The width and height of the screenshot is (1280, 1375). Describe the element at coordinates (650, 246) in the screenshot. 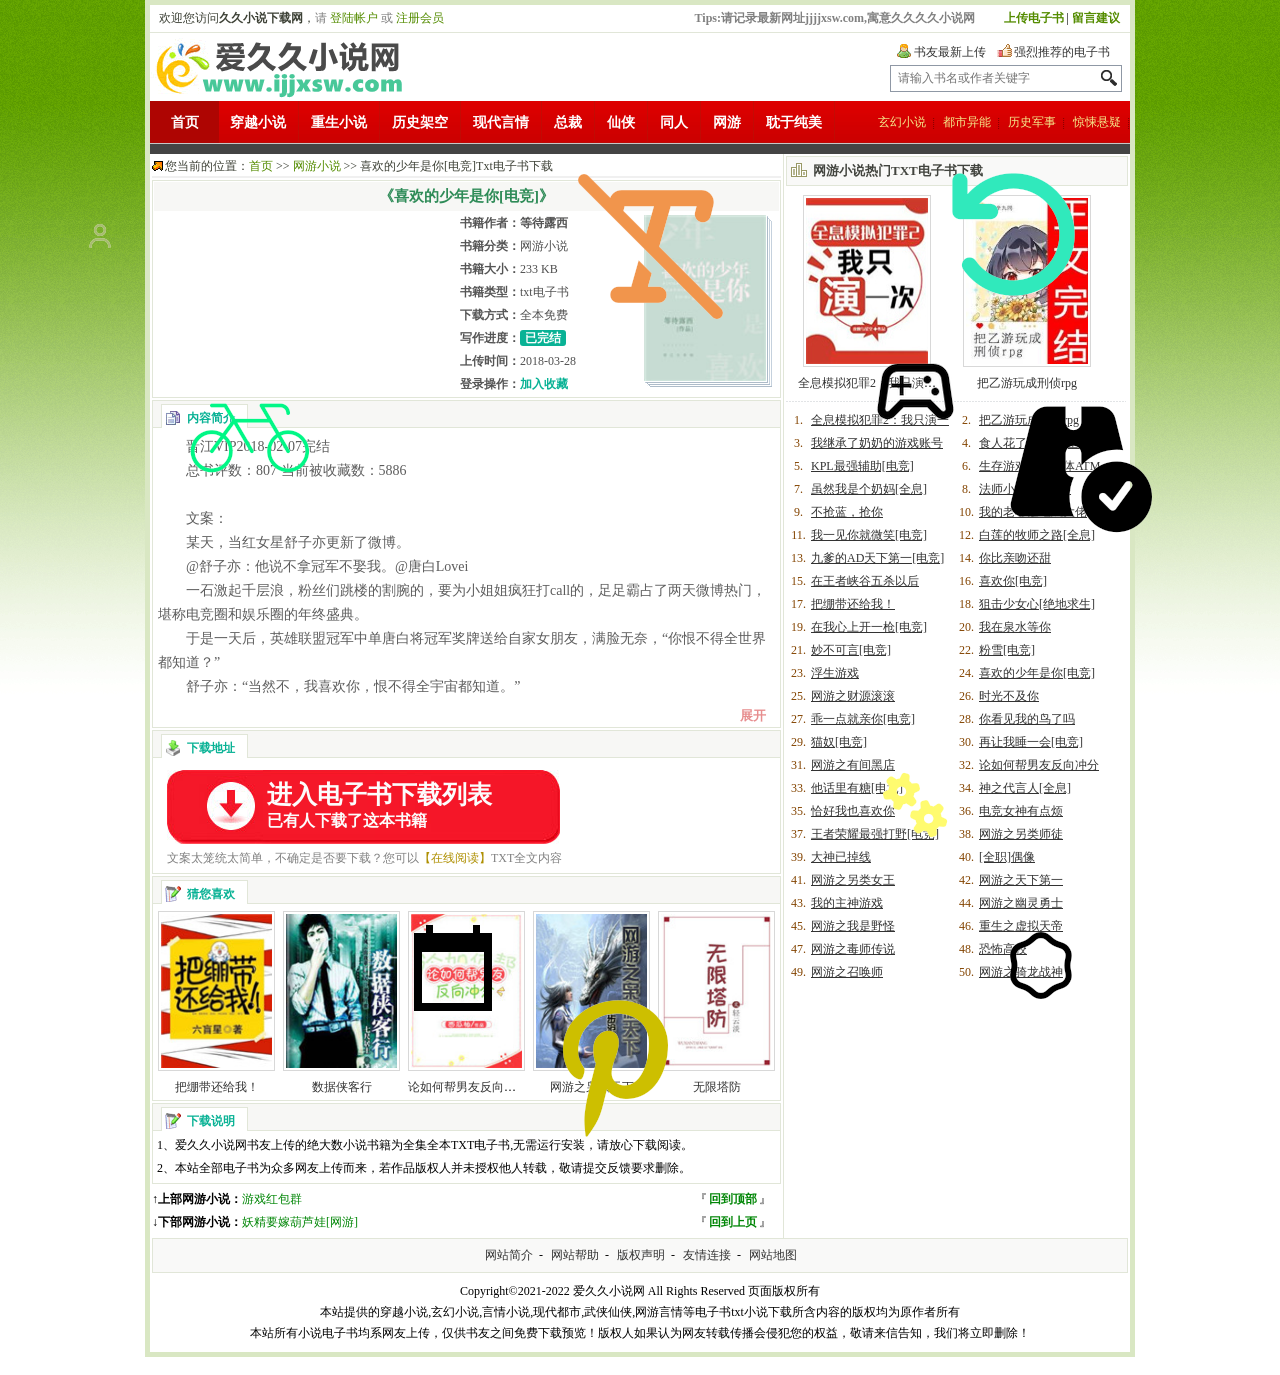

I see `disable text formatting` at that location.